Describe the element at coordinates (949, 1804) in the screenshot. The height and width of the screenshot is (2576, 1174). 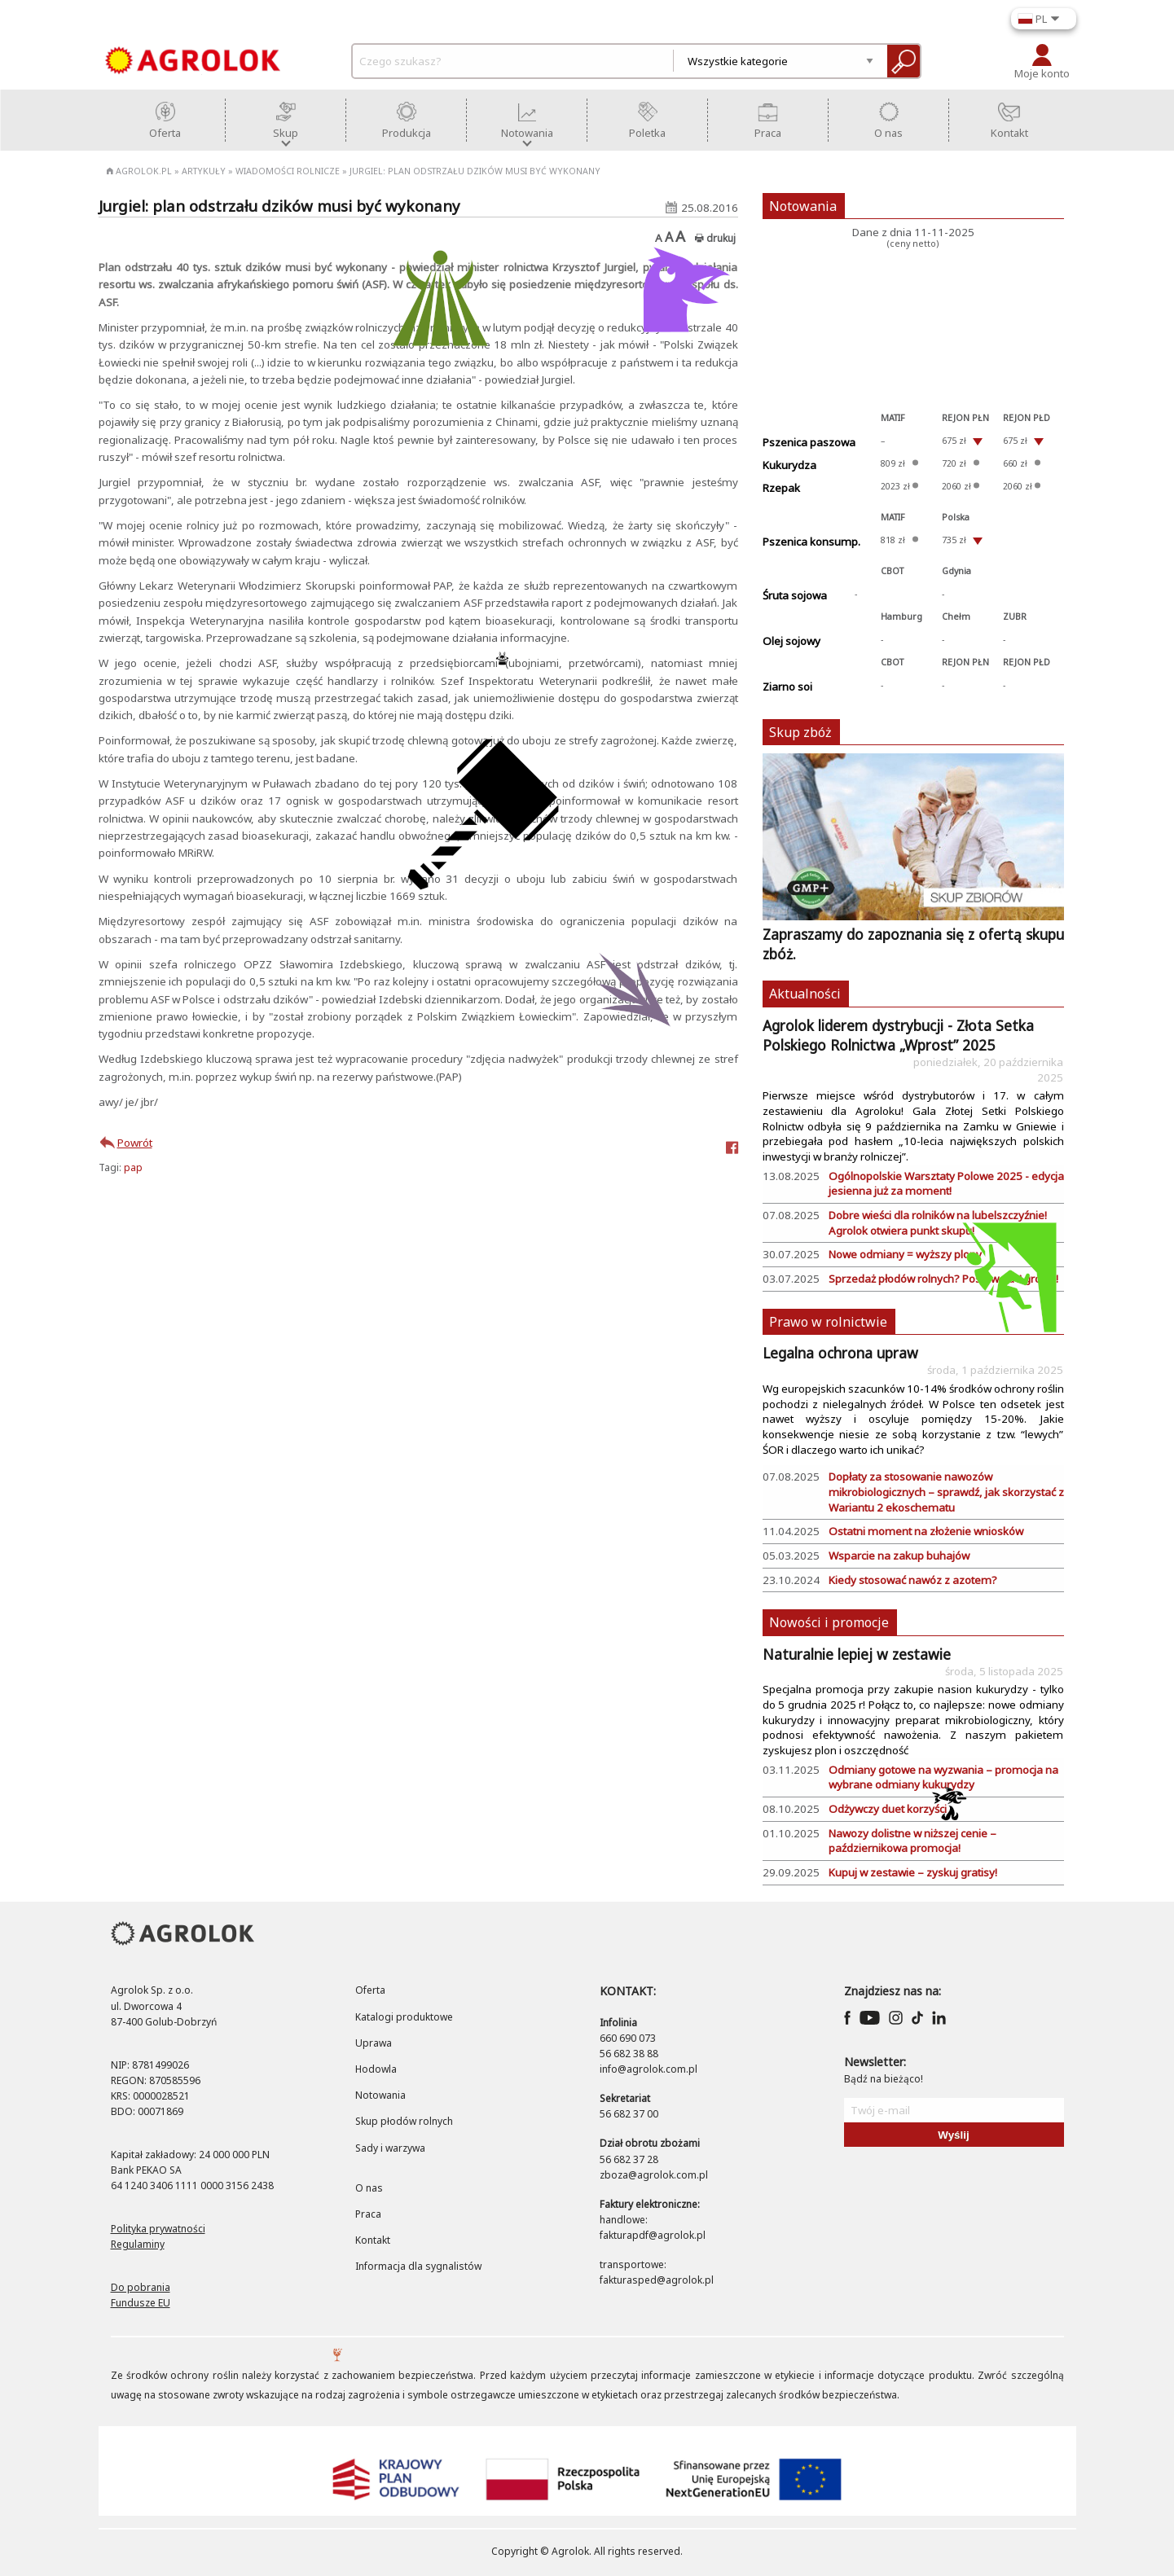
I see `cooked fish item in game inventory` at that location.